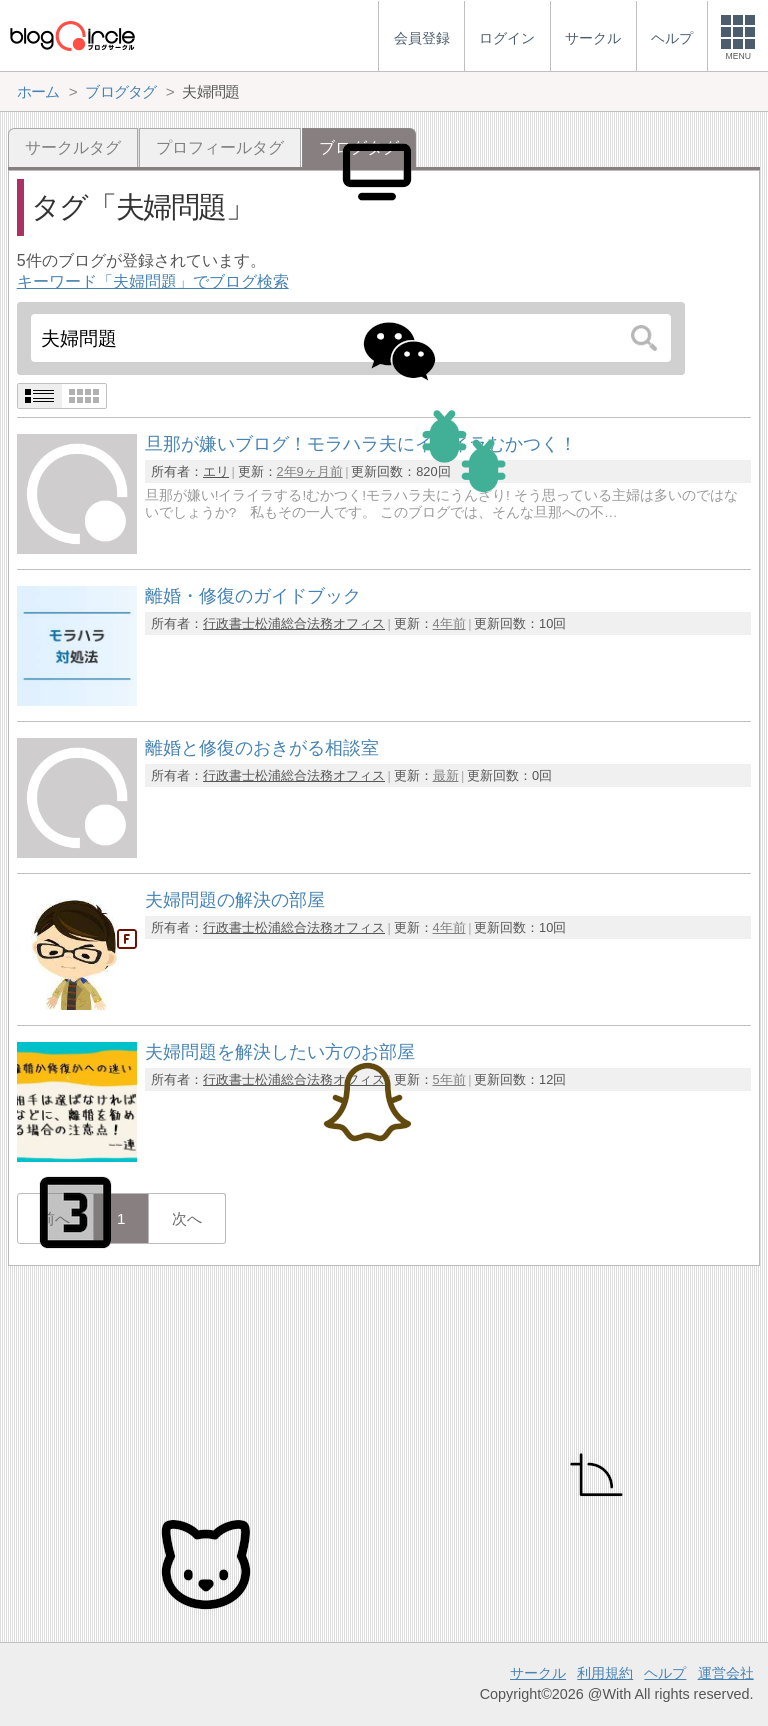 The height and width of the screenshot is (1726, 768). Describe the element at coordinates (594, 1477) in the screenshot. I see `measure or adjust angle settings` at that location.